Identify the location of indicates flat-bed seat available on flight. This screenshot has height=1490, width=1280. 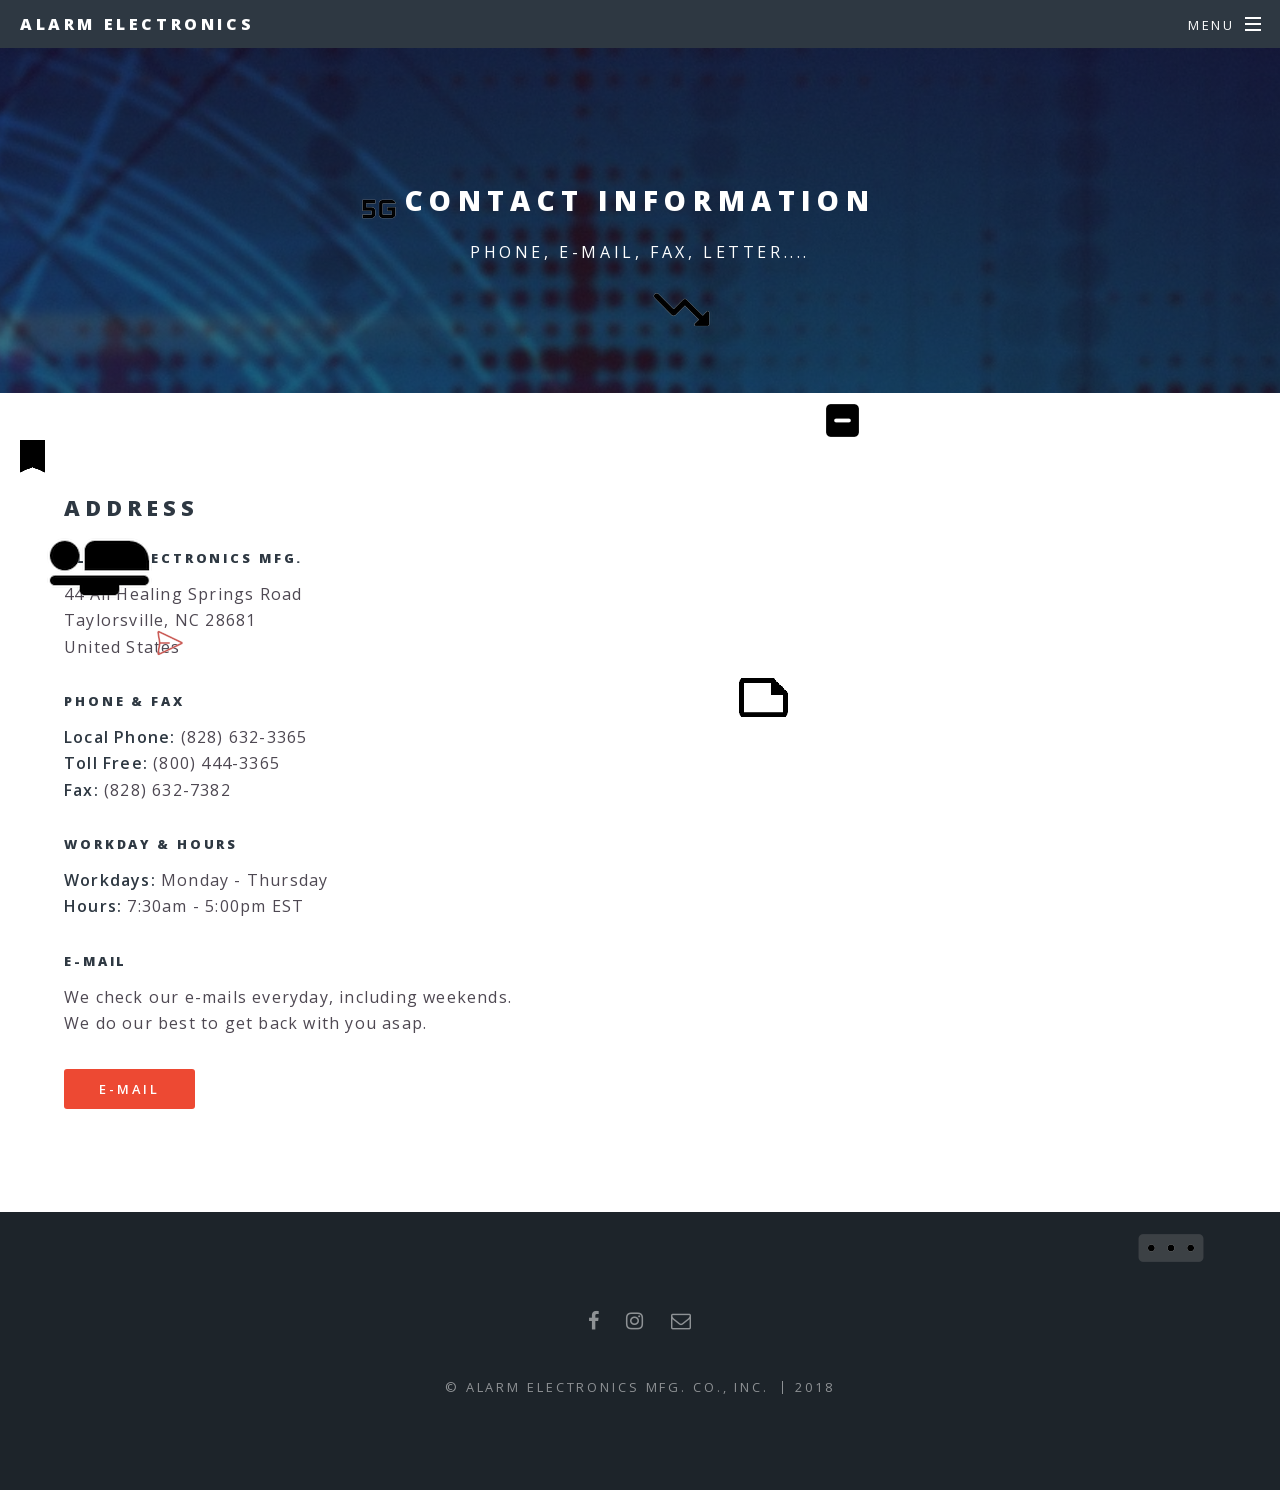
(99, 565).